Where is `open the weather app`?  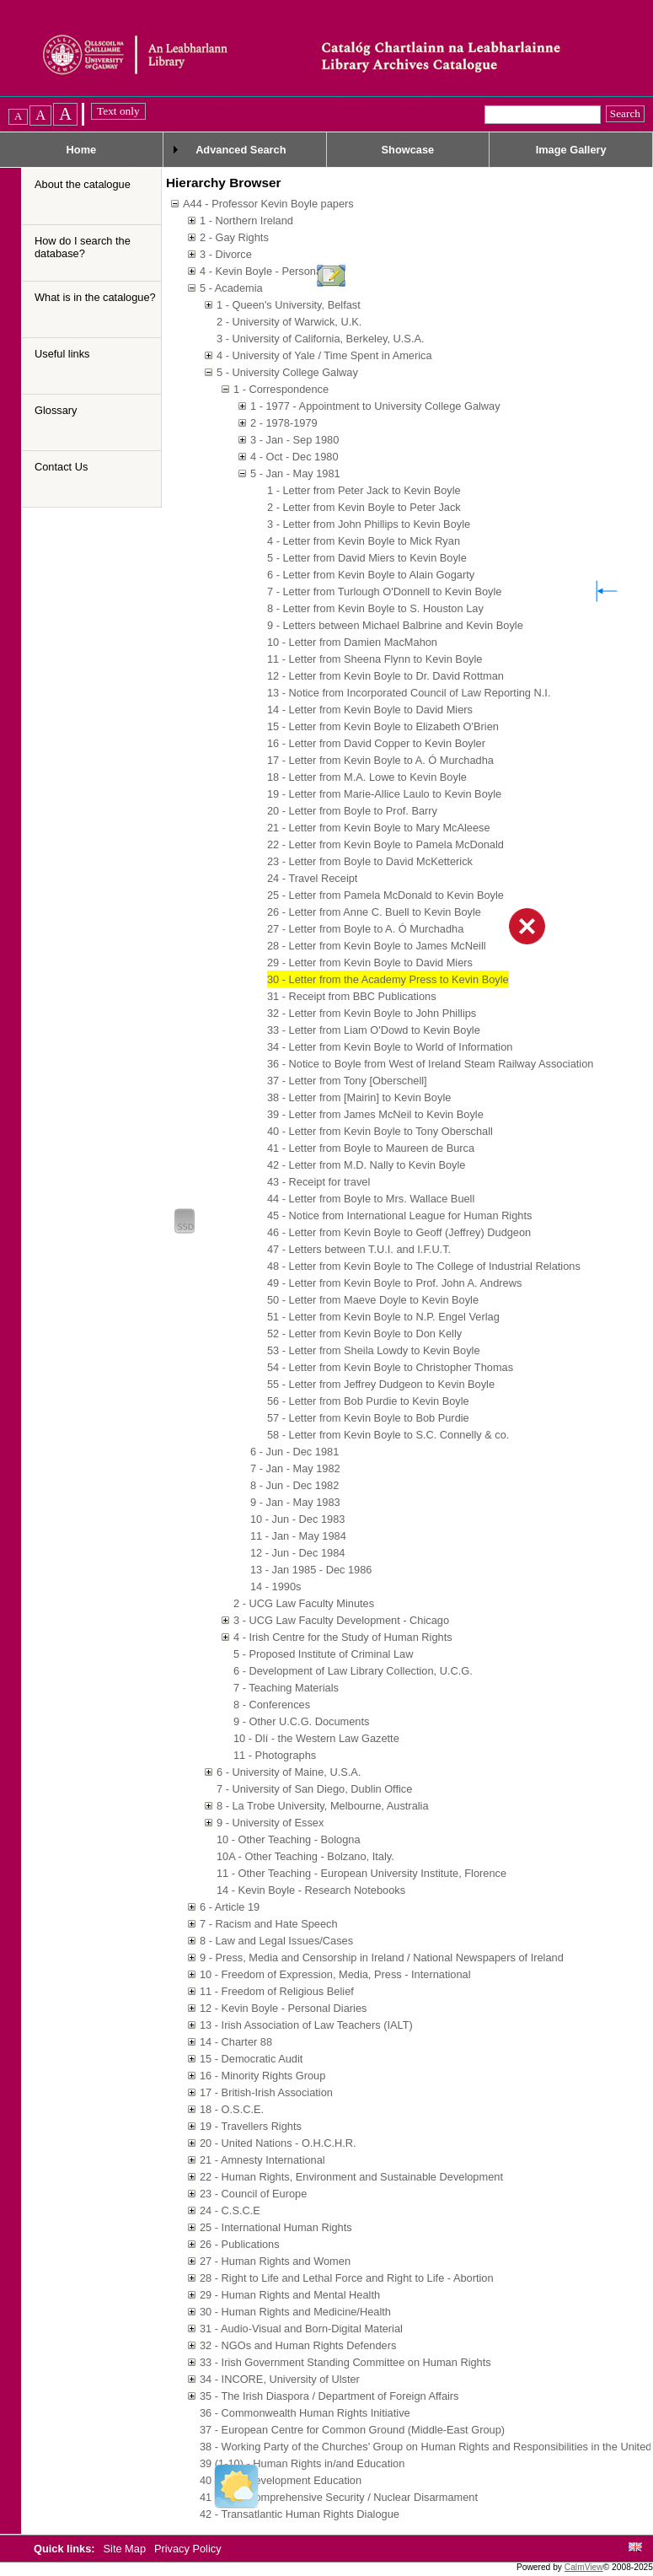 open the weather app is located at coordinates (236, 2486).